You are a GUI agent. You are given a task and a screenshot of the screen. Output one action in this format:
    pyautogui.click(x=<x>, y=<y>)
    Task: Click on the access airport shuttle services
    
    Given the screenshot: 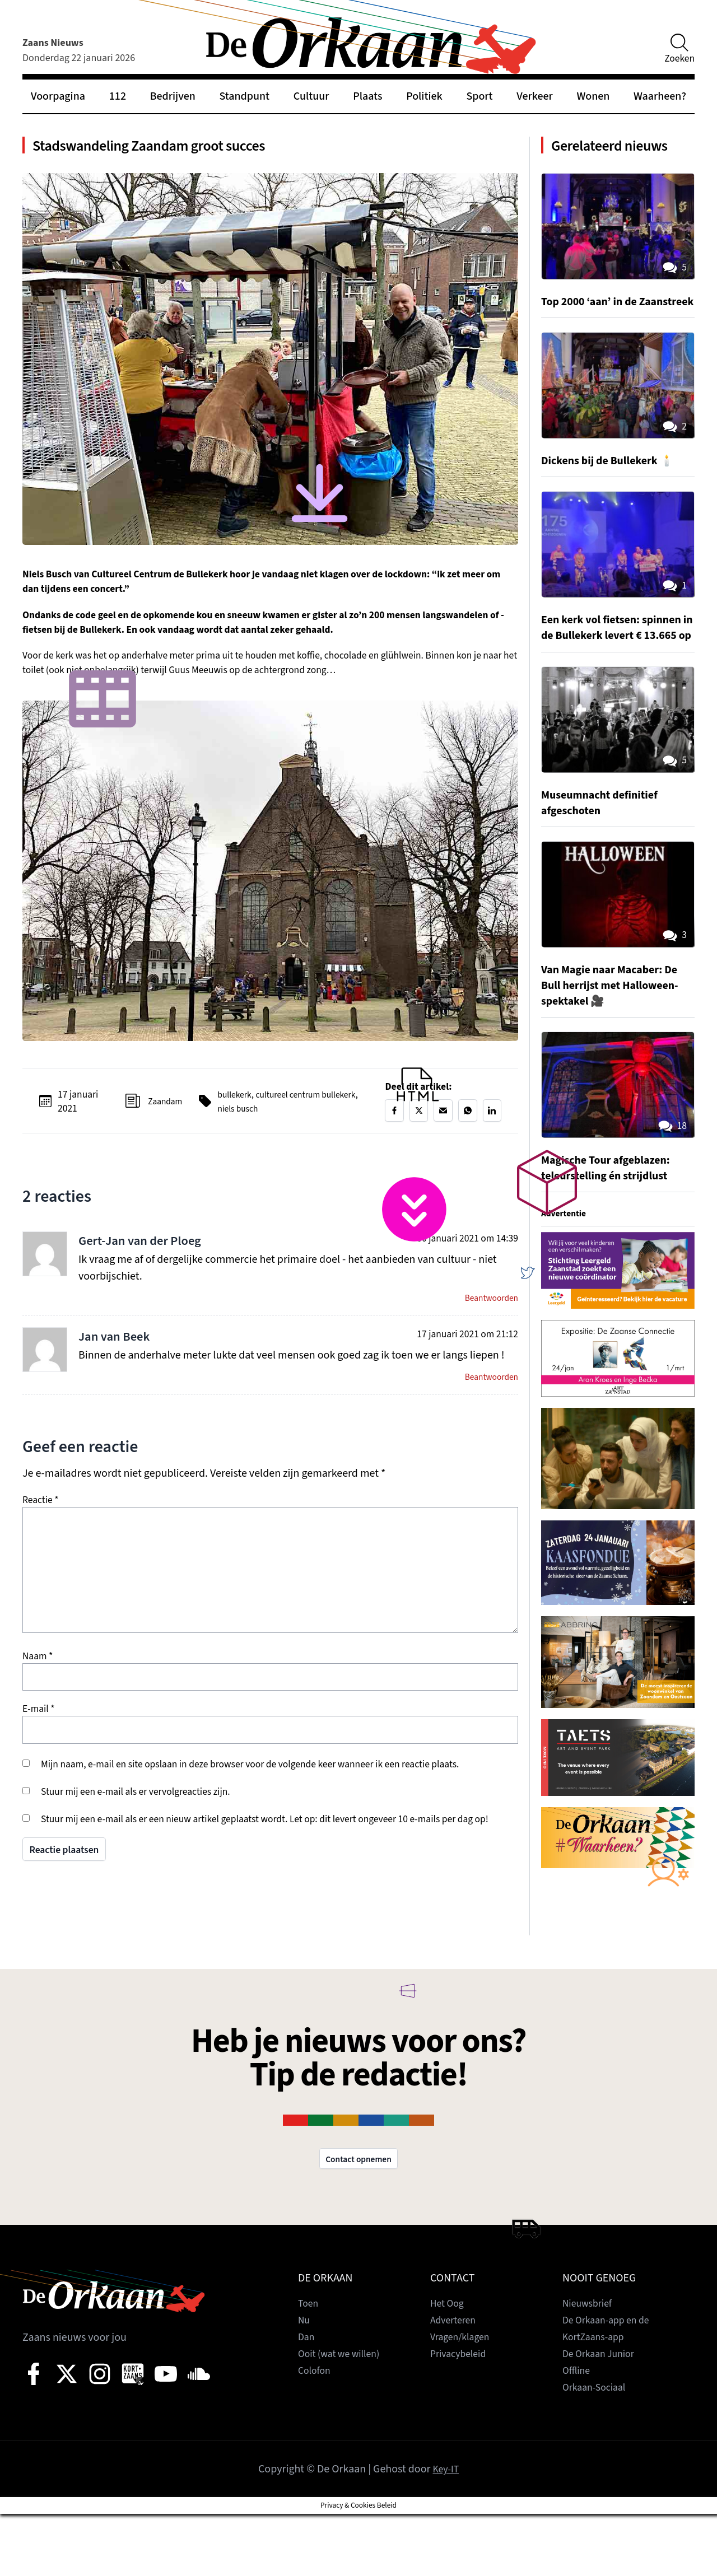 What is the action you would take?
    pyautogui.click(x=527, y=2229)
    